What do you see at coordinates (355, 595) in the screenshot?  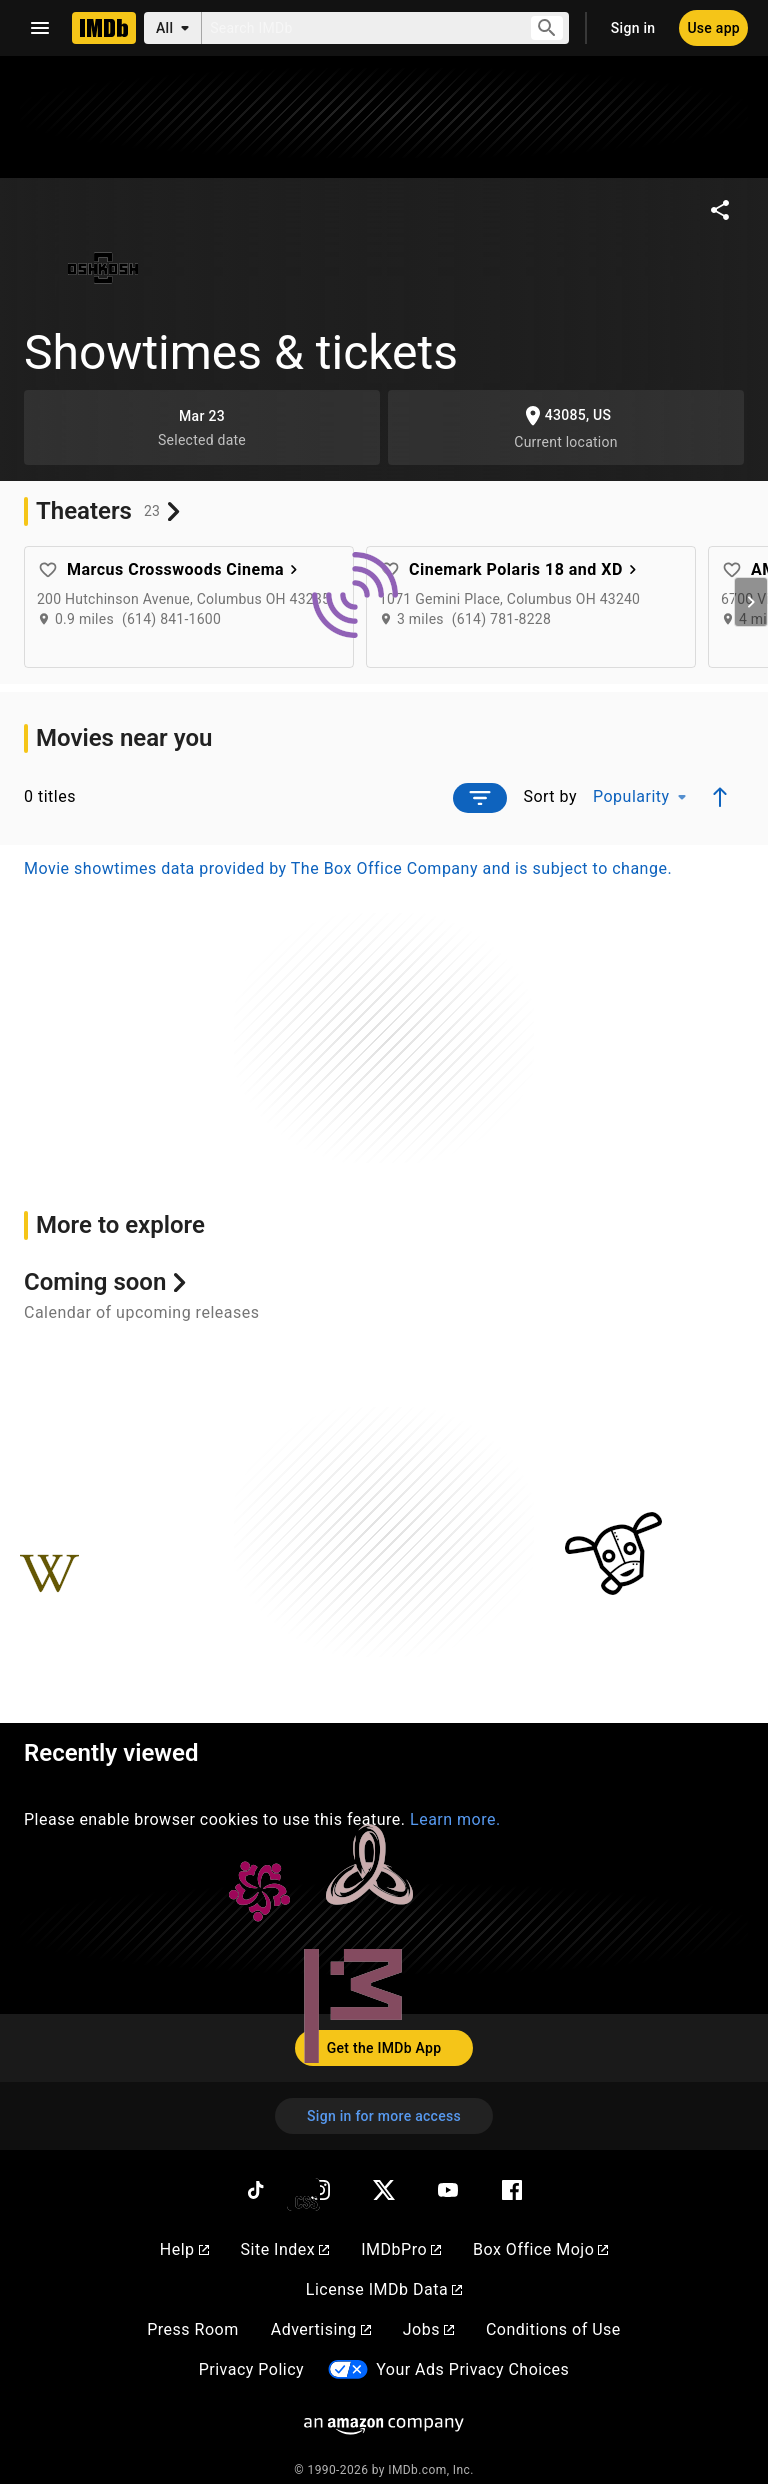 I see `sonarqube server logo` at bounding box center [355, 595].